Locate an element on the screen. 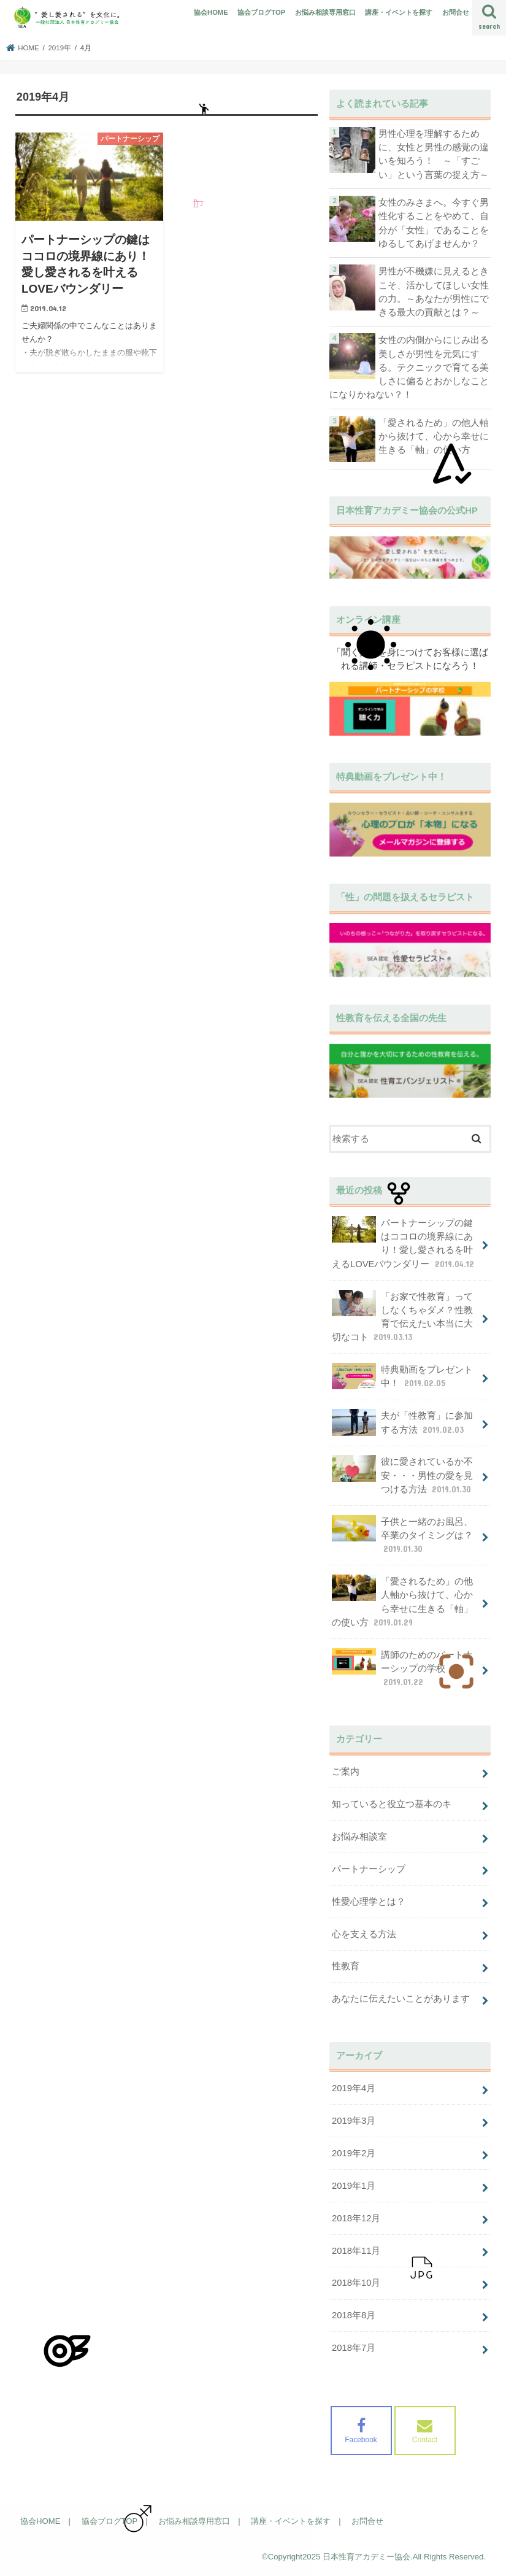 Image resolution: width=506 pixels, height=2576 pixels. select transgender as gender identity is located at coordinates (138, 2518).